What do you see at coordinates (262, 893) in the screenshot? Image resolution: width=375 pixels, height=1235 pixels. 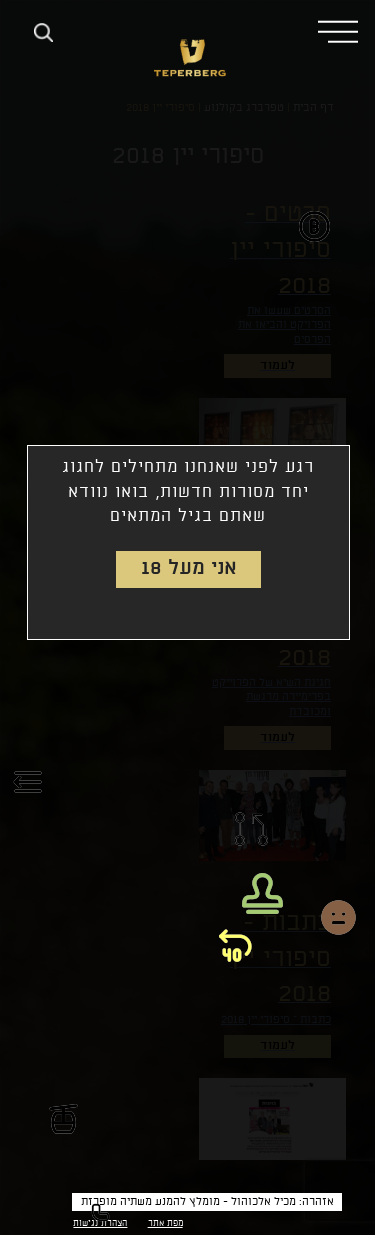 I see `apply a stamp or approval mark` at bounding box center [262, 893].